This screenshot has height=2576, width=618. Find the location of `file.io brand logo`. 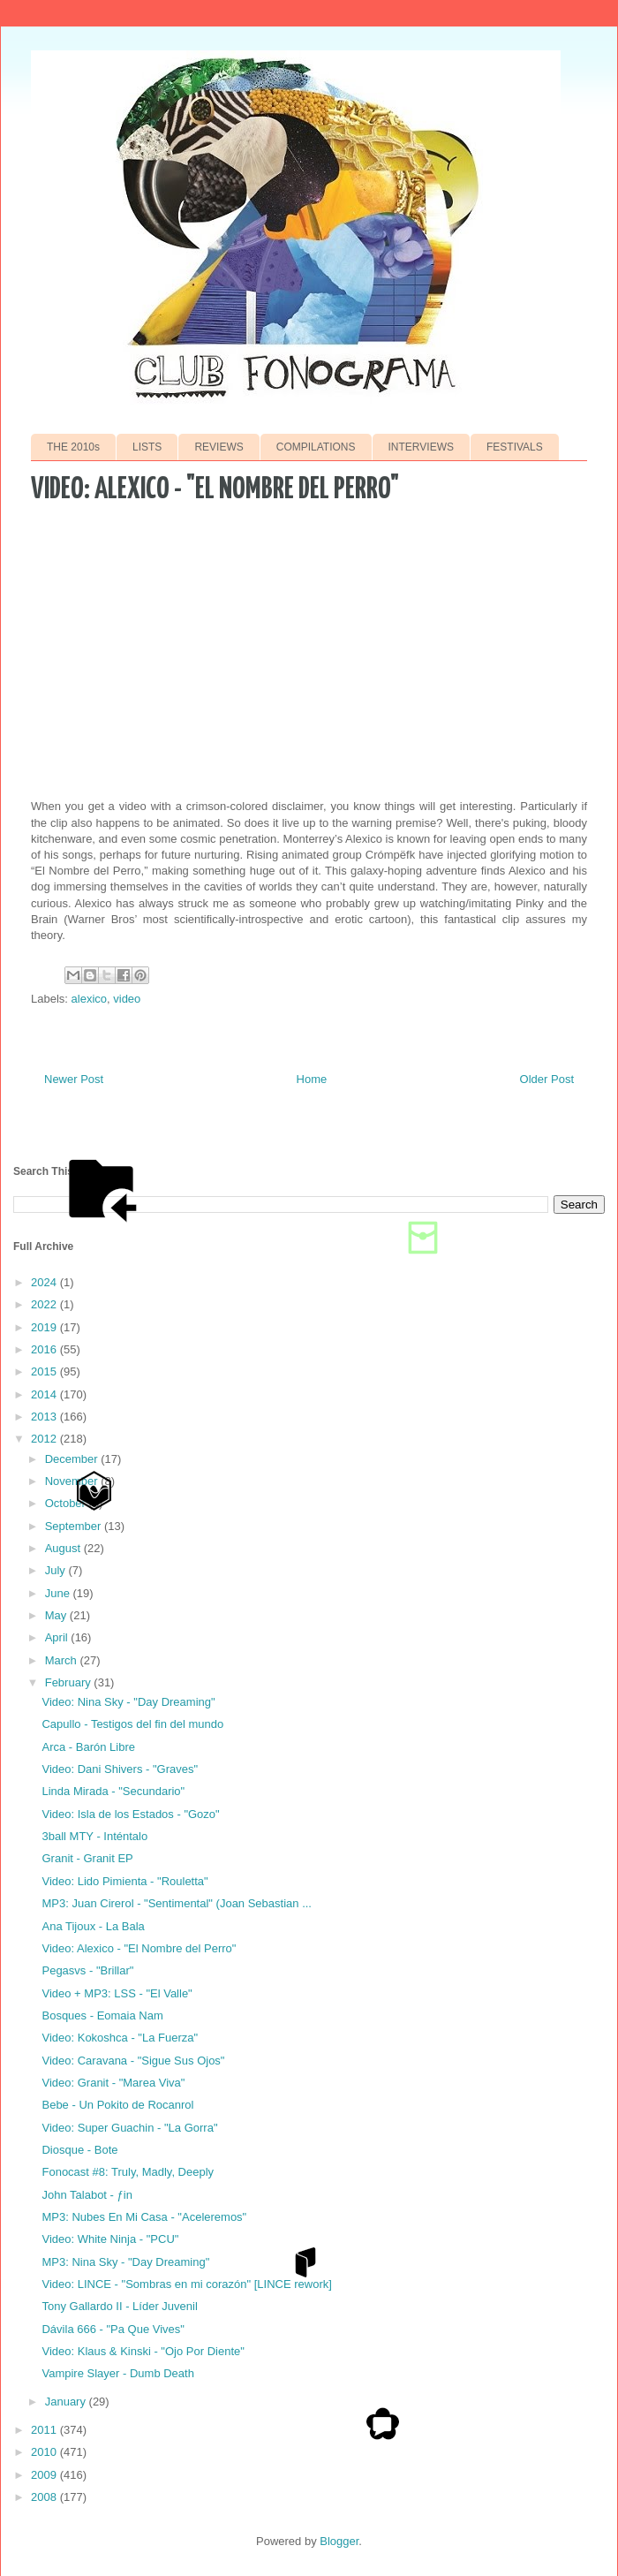

file.io brand logo is located at coordinates (305, 2262).